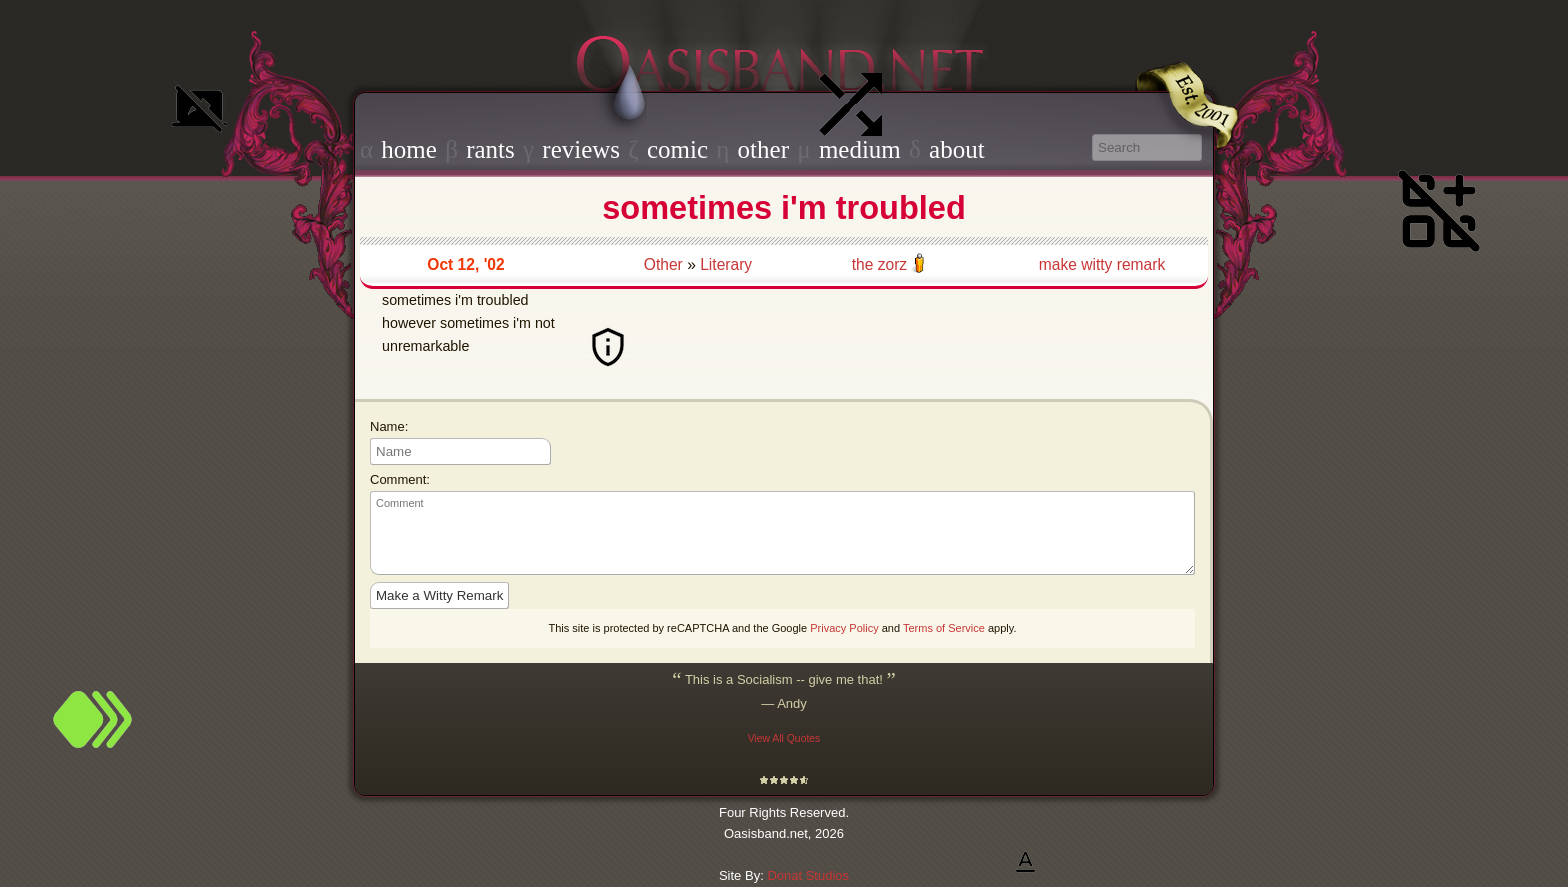  Describe the element at coordinates (608, 347) in the screenshot. I see `view privacy policy or security information` at that location.